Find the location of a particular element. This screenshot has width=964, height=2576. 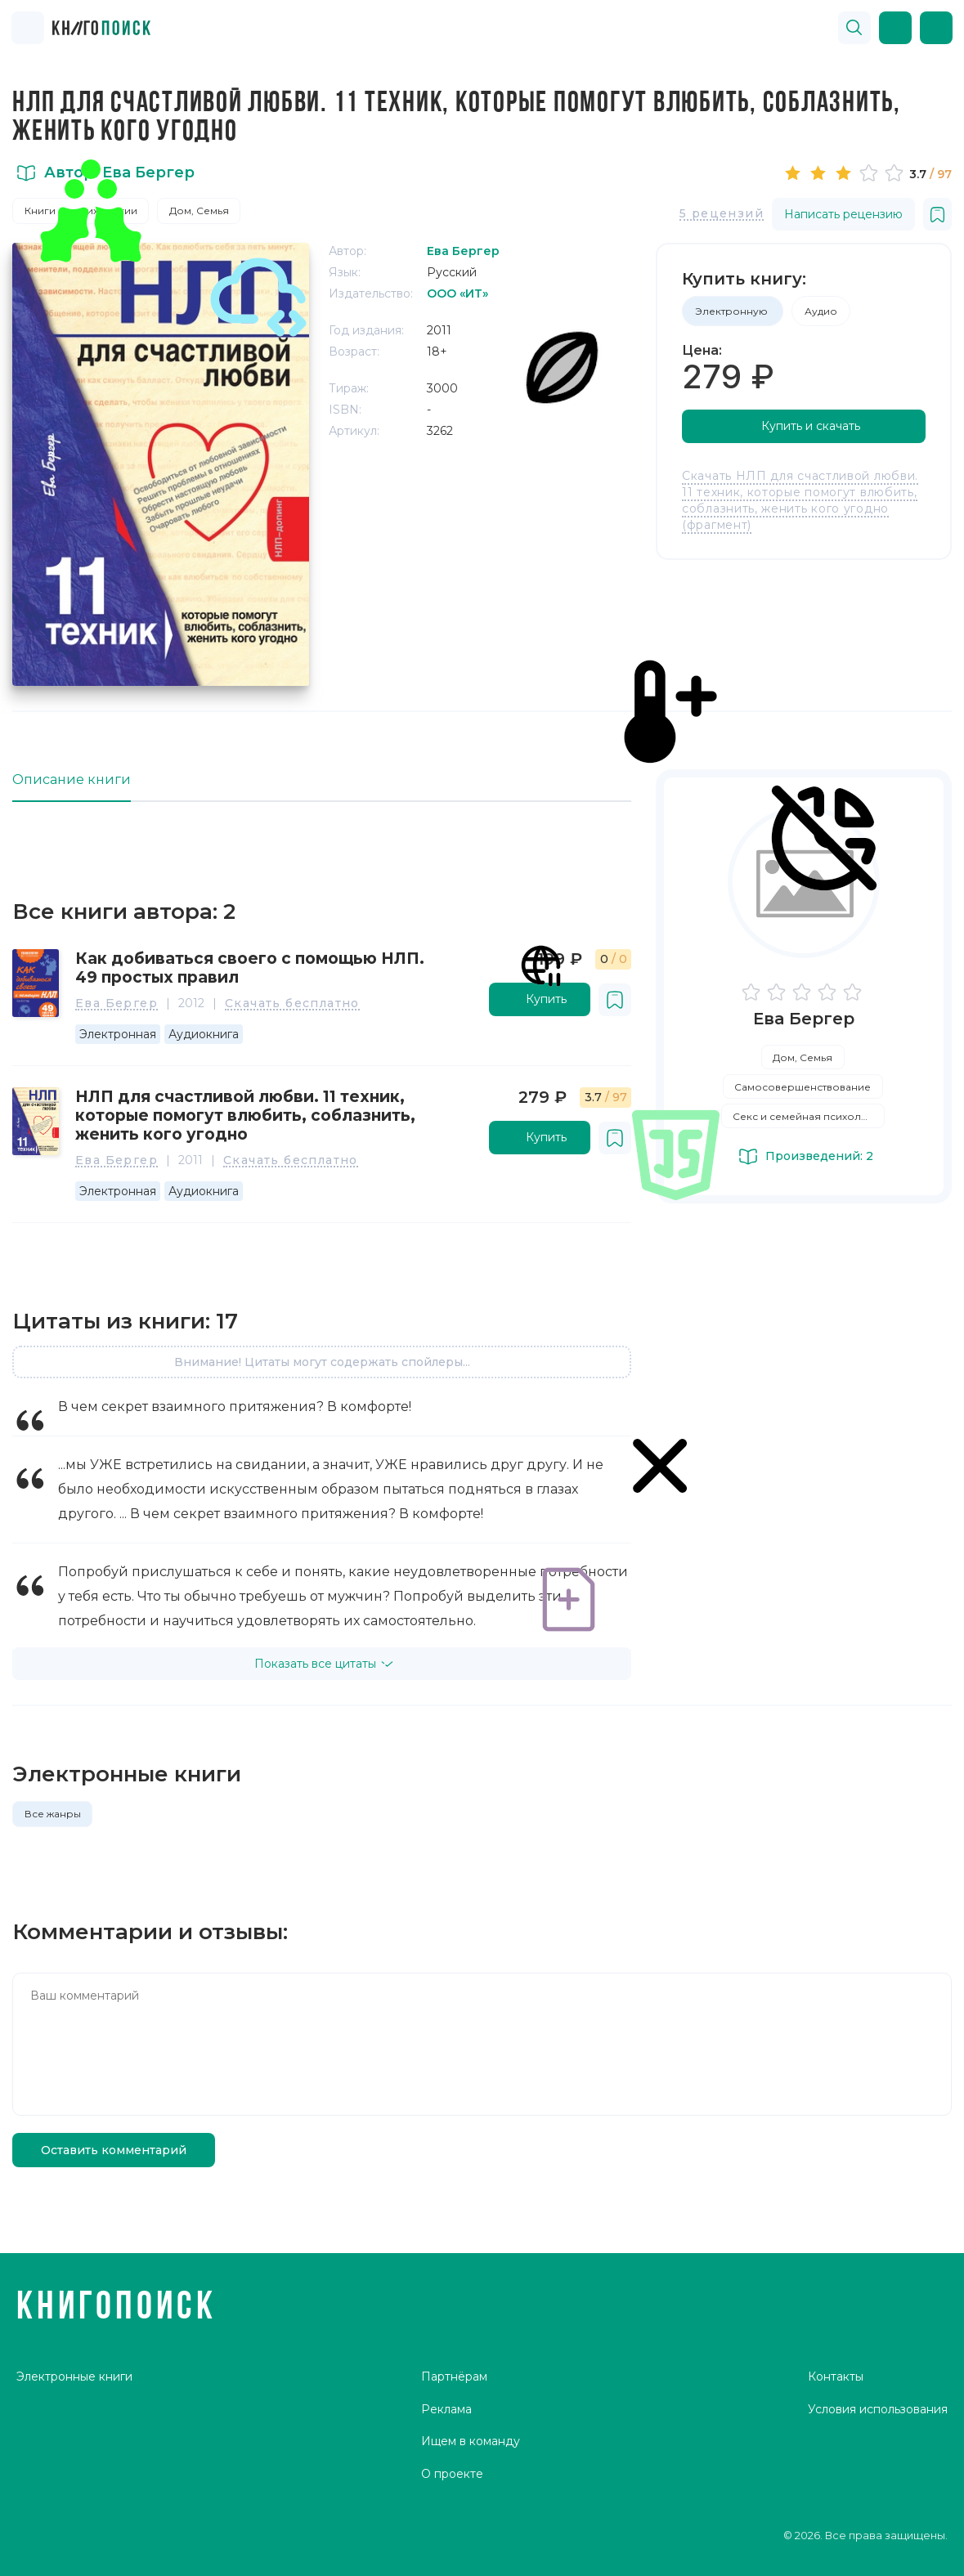

pause global sync or updates is located at coordinates (540, 965).